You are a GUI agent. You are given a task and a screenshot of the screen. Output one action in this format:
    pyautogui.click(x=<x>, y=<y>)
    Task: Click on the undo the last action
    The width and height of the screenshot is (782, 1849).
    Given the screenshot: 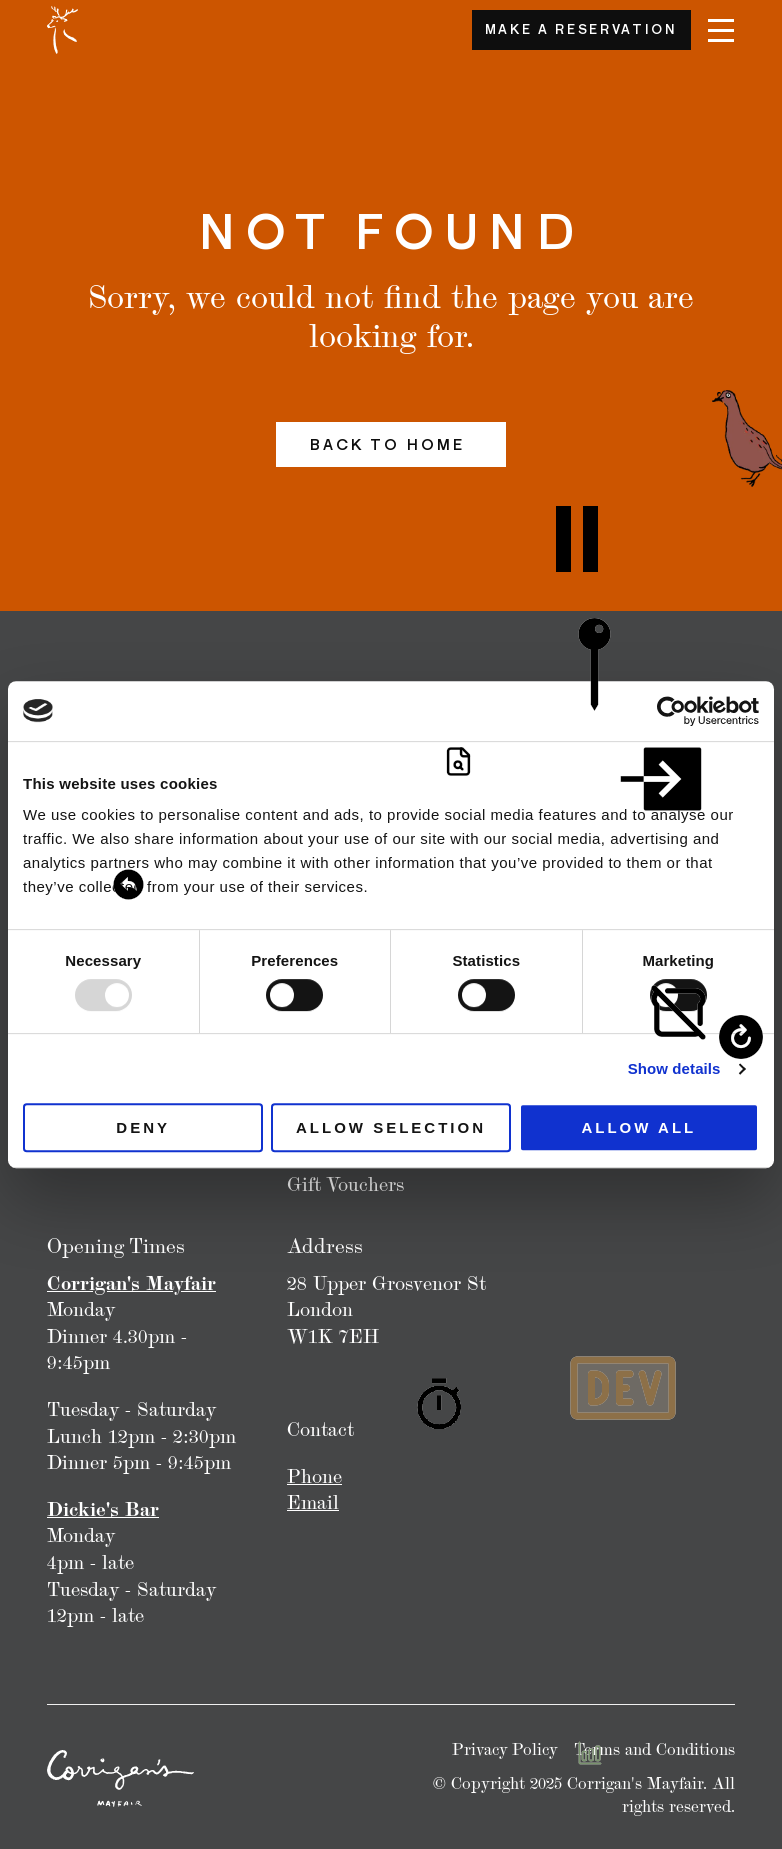 What is the action you would take?
    pyautogui.click(x=128, y=884)
    